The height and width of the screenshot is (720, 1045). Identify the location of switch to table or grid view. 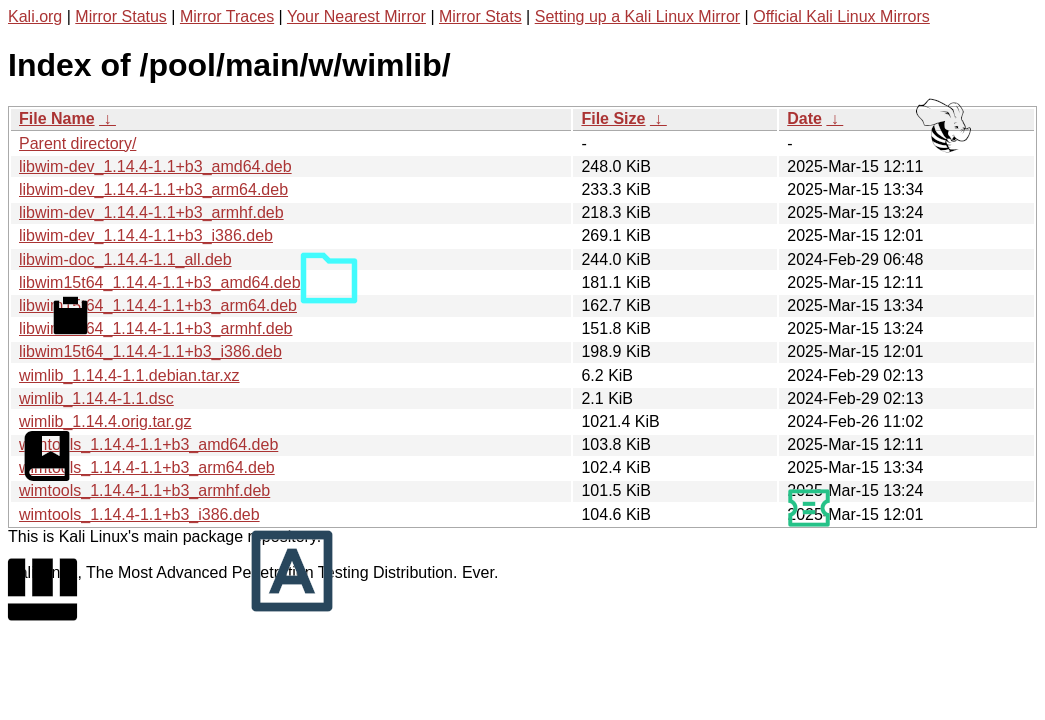
(42, 589).